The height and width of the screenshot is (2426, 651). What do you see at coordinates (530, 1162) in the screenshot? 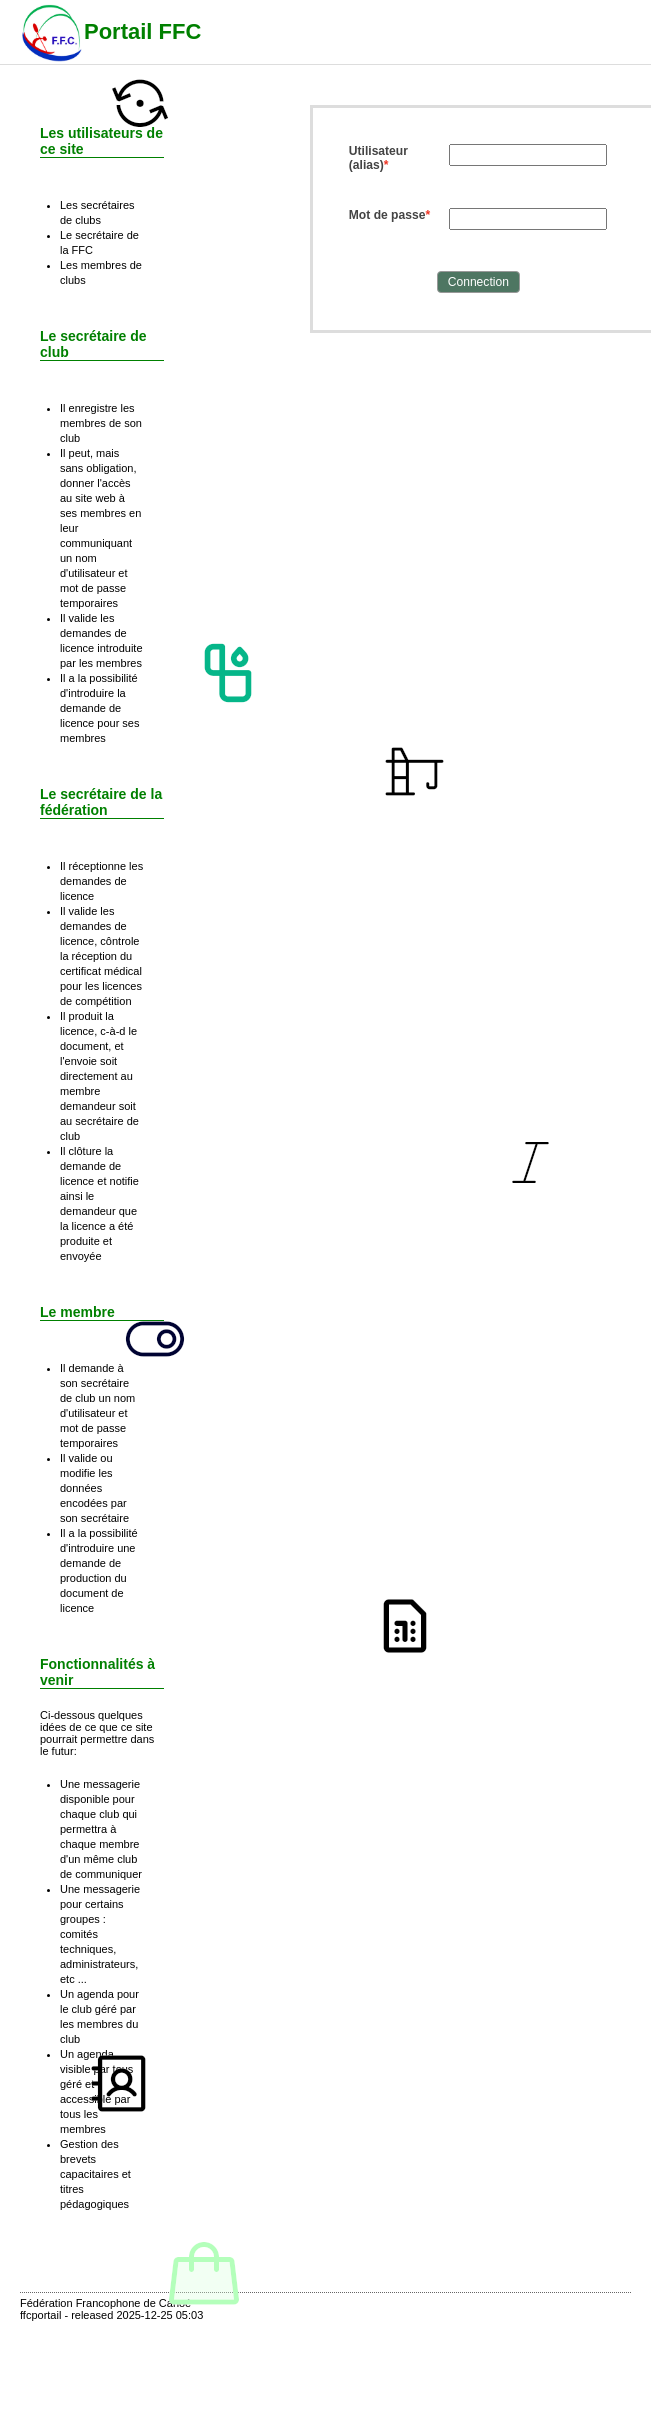
I see `apply italic formatting to selected text` at bounding box center [530, 1162].